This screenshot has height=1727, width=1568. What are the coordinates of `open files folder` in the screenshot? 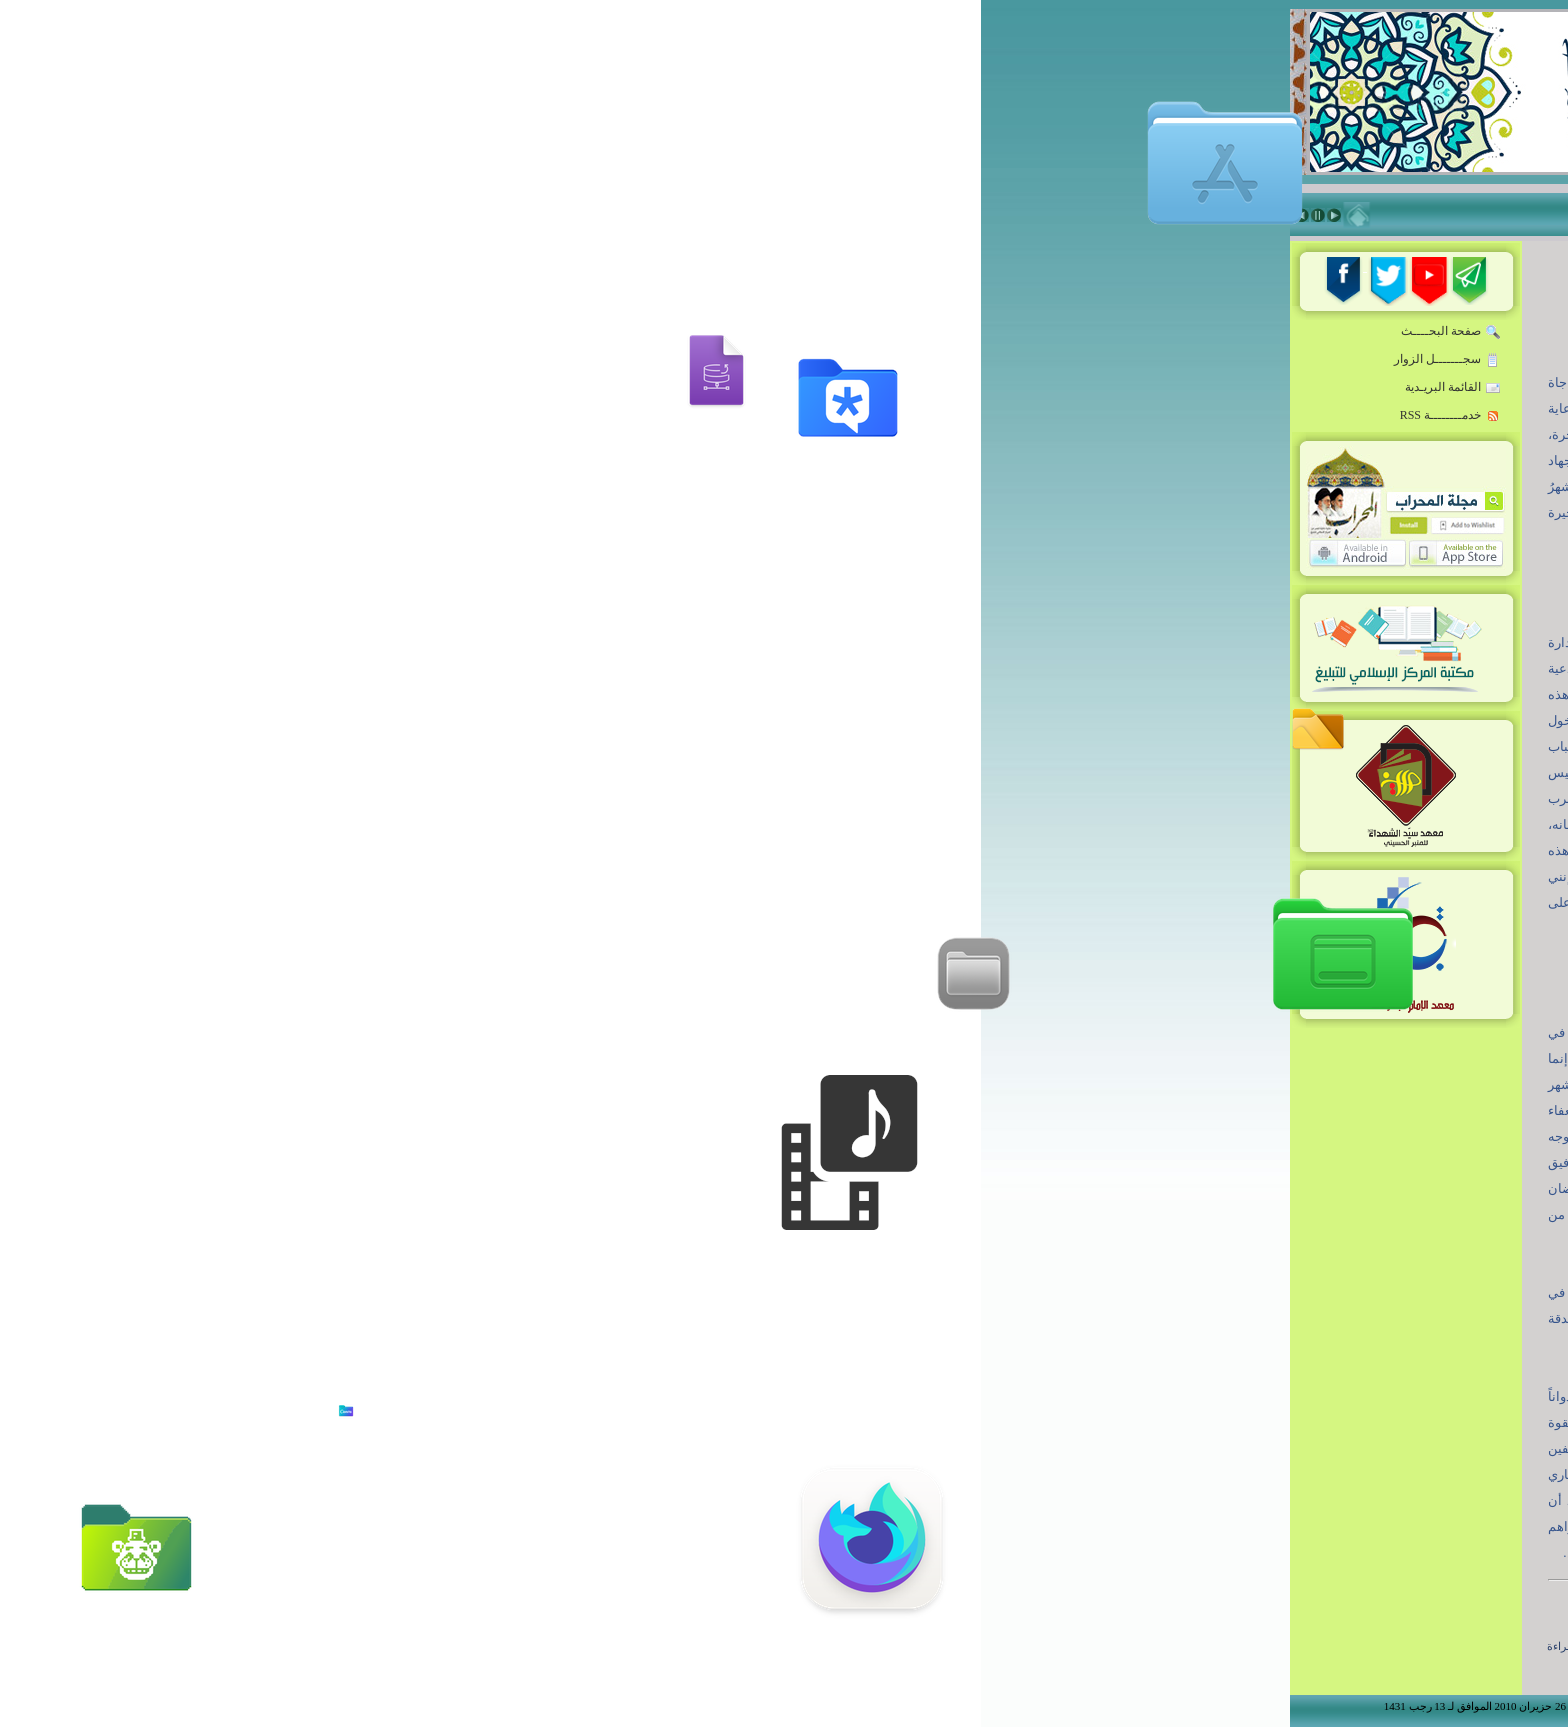 It's located at (1318, 730).